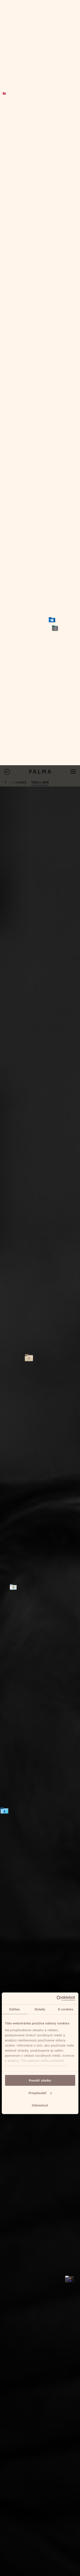 Image resolution: width=80 pixels, height=2576 pixels. What do you see at coordinates (4, 94) in the screenshot?
I see `open ASUS Republic of Gamers files folder` at bounding box center [4, 94].